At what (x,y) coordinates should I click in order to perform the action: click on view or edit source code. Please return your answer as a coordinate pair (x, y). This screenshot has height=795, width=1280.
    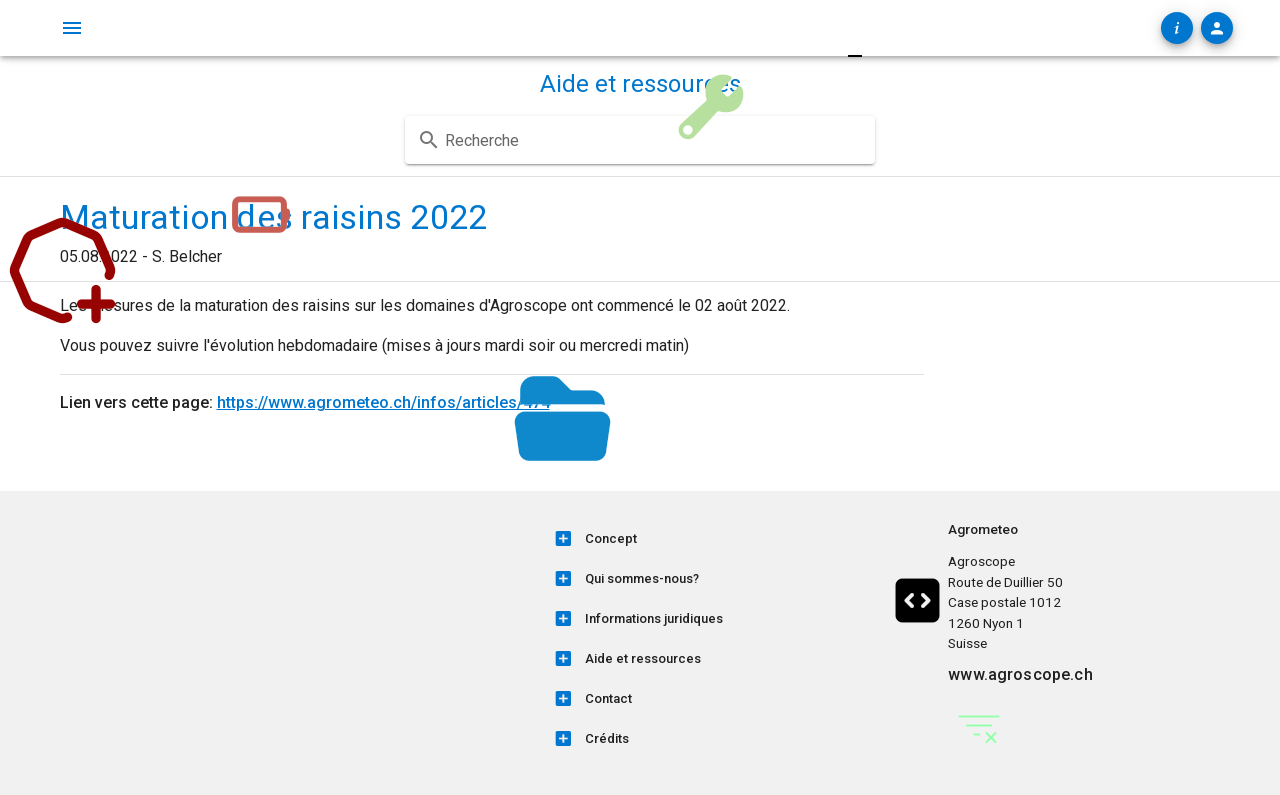
    Looking at the image, I should click on (917, 600).